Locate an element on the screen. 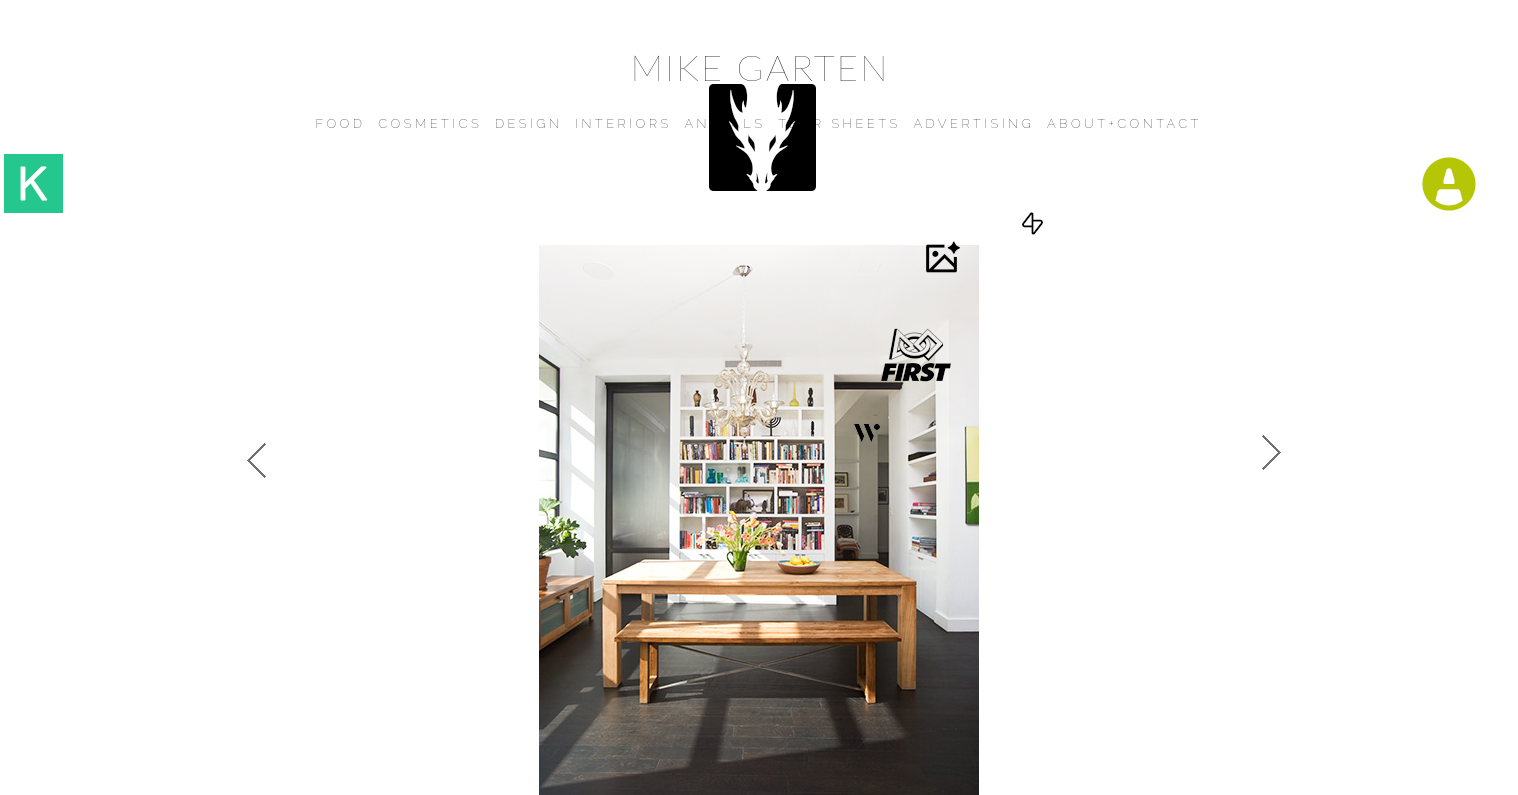 The height and width of the screenshot is (795, 1518). Keras deep learning framework logo is located at coordinates (33, 183).